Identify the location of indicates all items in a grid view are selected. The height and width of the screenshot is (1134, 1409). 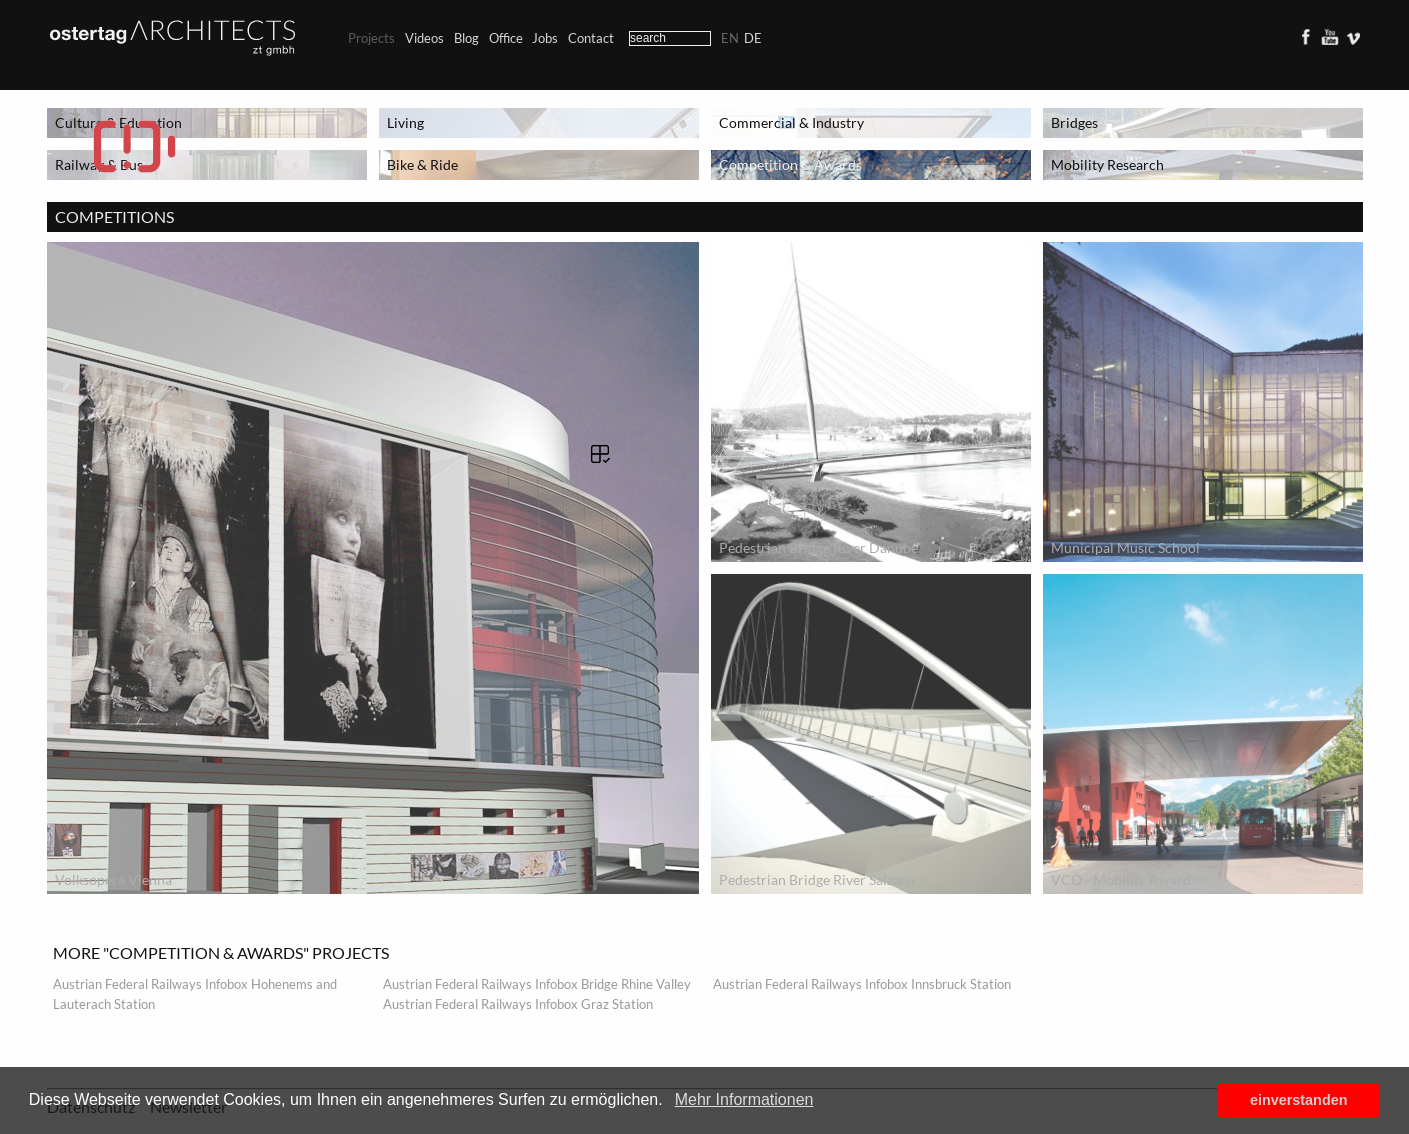
(600, 454).